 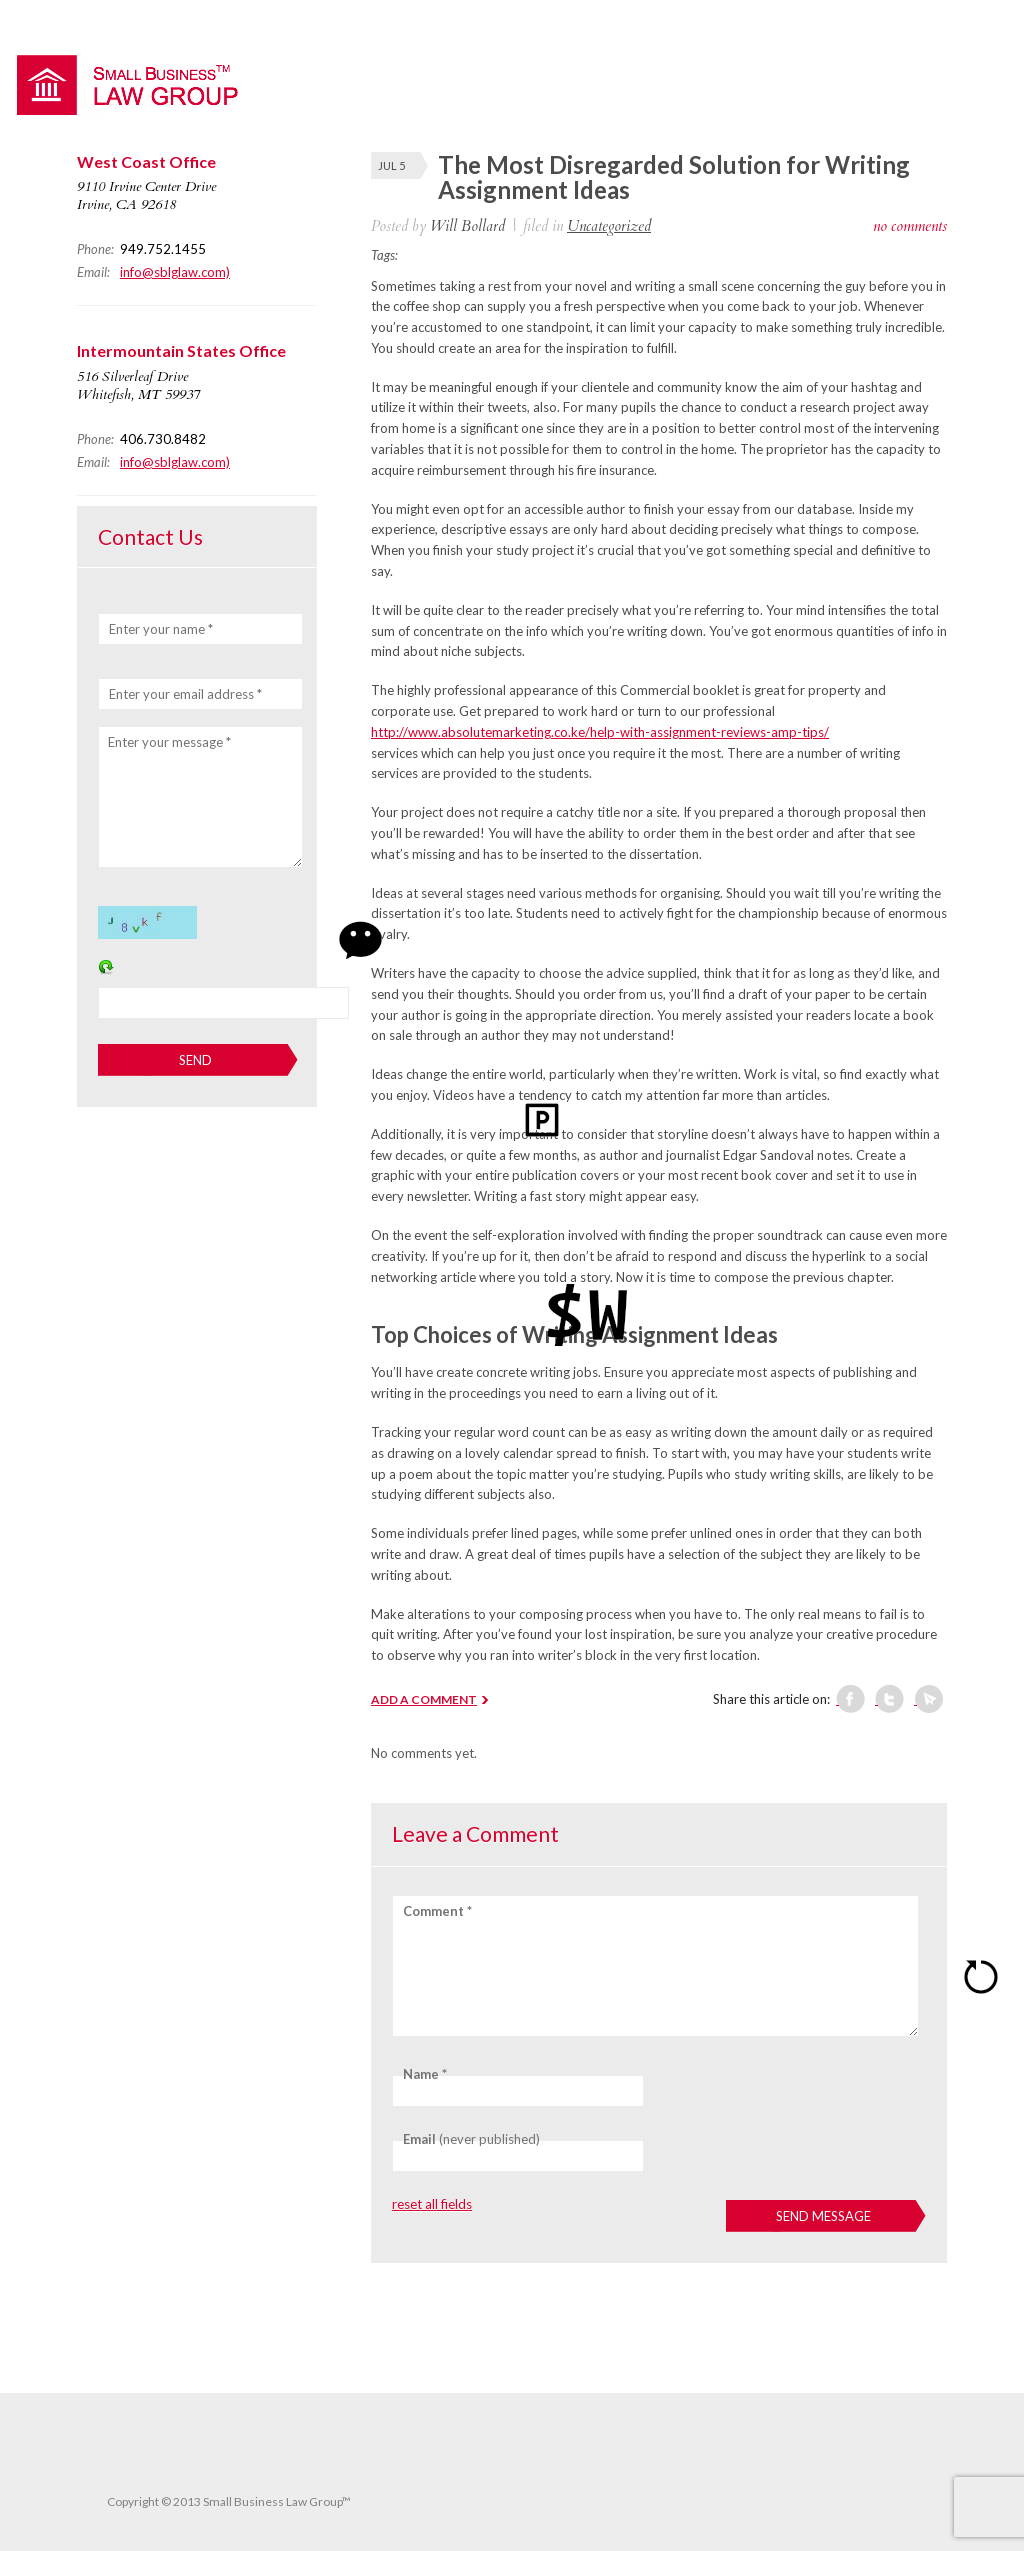 What do you see at coordinates (360, 939) in the screenshot?
I see `open wechat messaging app` at bounding box center [360, 939].